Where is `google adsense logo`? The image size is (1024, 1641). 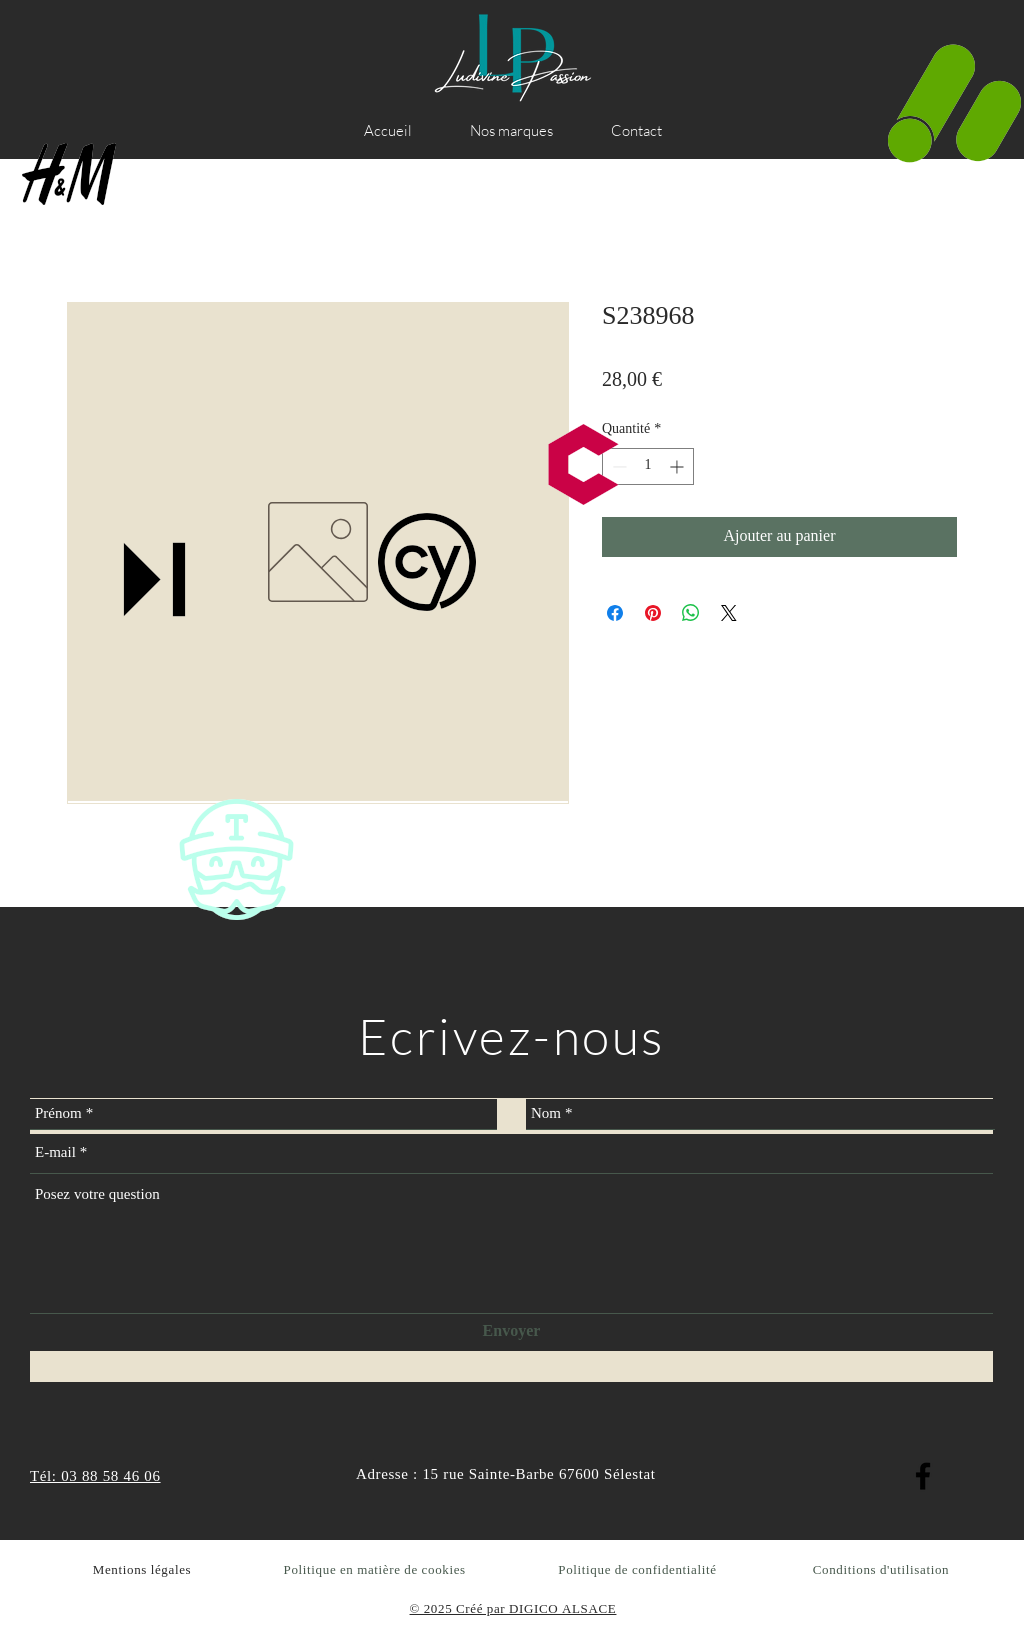 google adsense logo is located at coordinates (954, 103).